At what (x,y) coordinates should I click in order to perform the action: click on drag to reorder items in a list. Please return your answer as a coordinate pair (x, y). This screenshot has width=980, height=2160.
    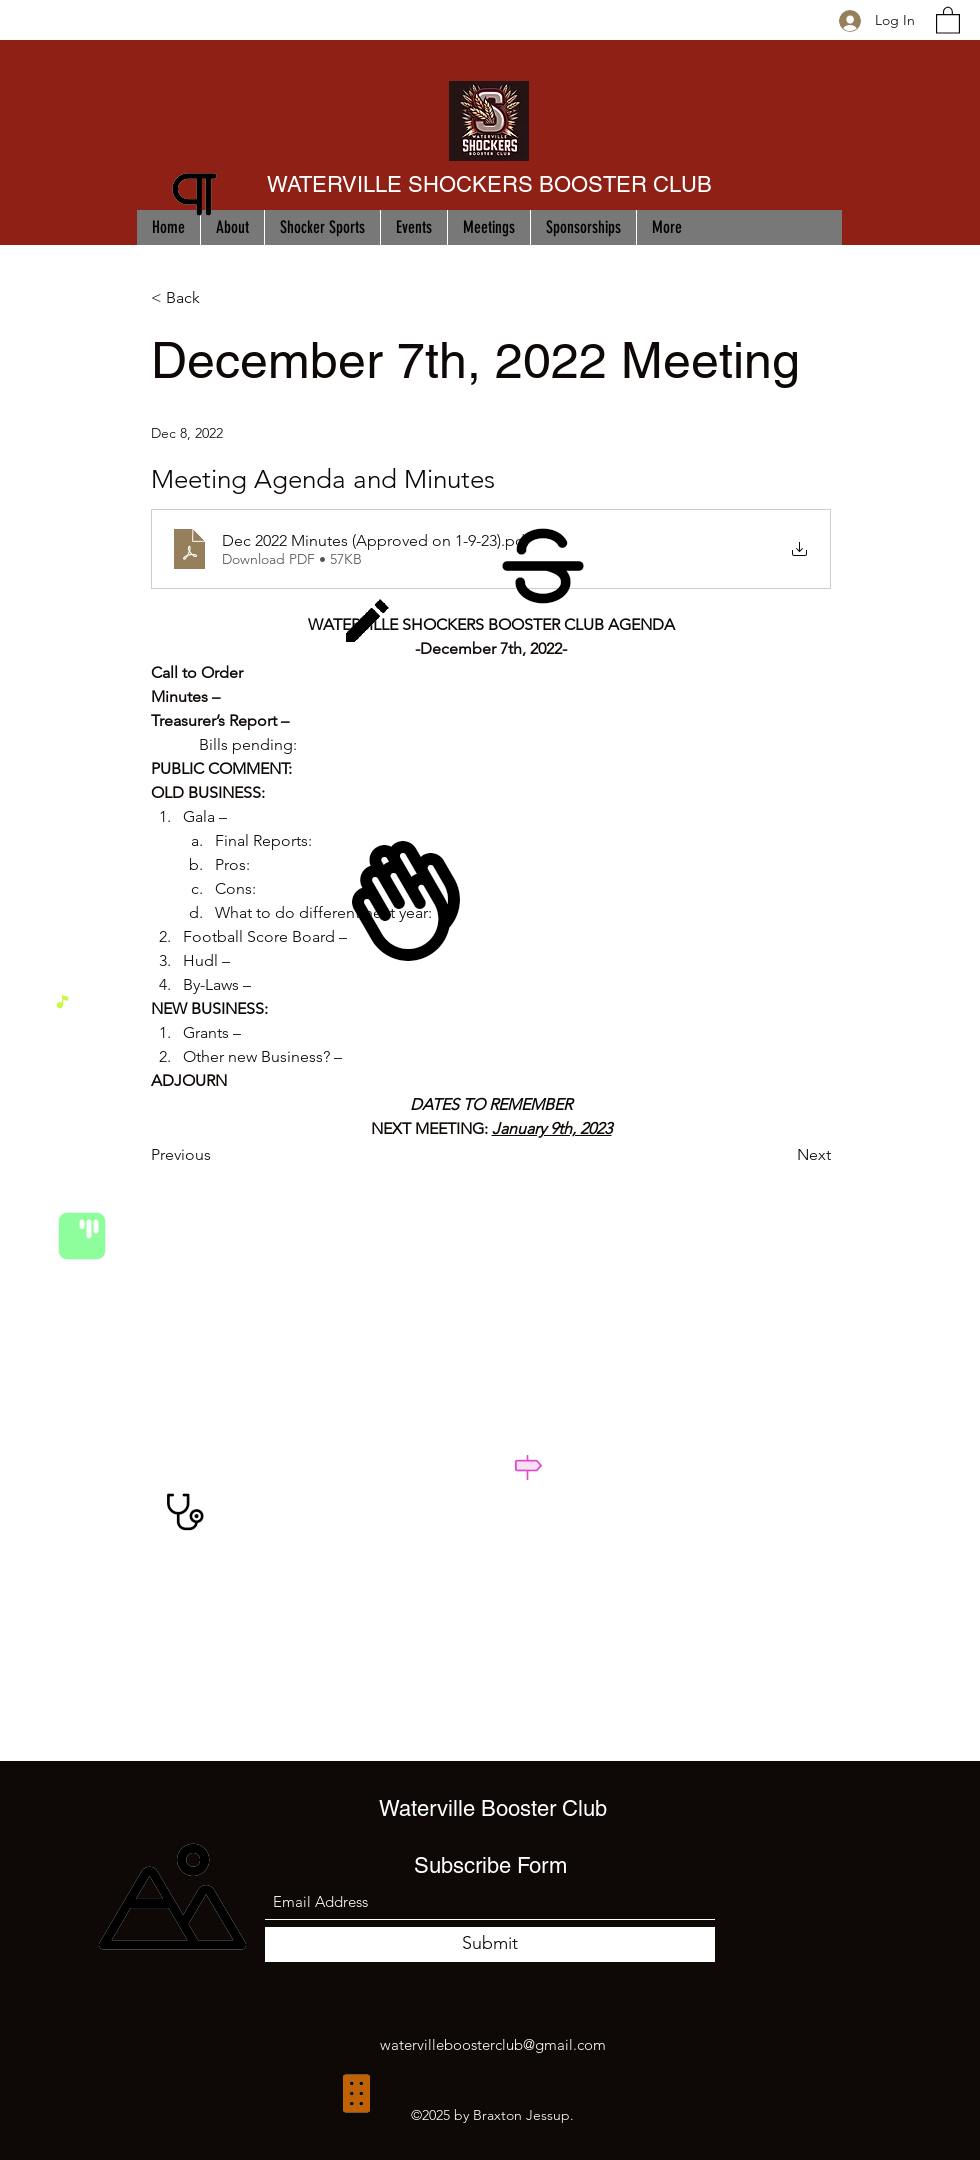
    Looking at the image, I should click on (356, 2093).